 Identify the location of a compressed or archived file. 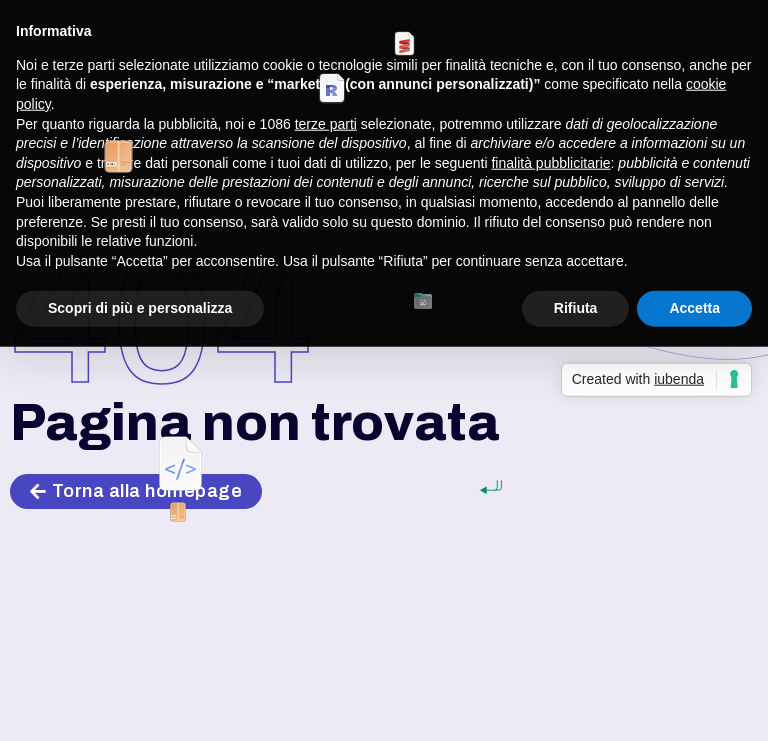
(118, 156).